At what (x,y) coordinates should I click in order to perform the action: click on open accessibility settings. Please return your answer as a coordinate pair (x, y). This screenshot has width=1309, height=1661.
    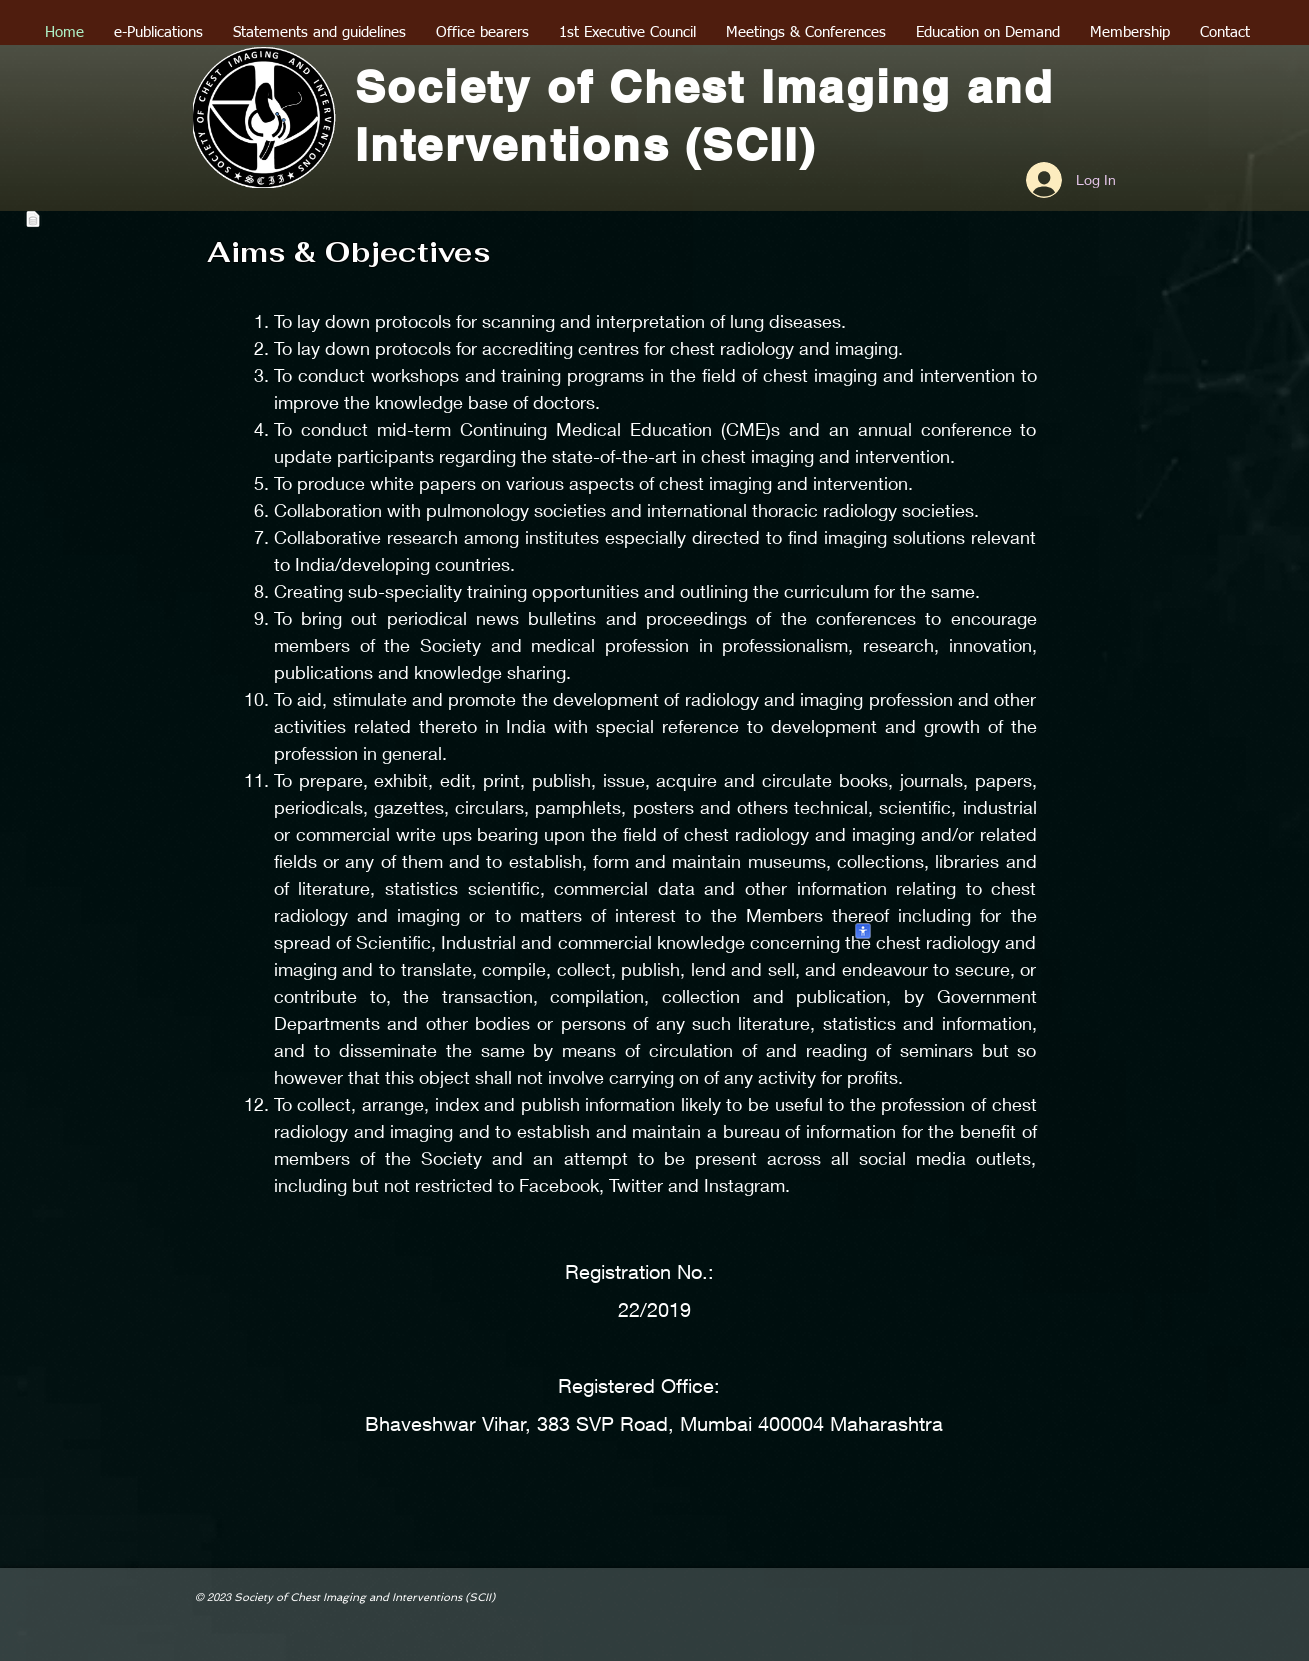
    Looking at the image, I should click on (863, 931).